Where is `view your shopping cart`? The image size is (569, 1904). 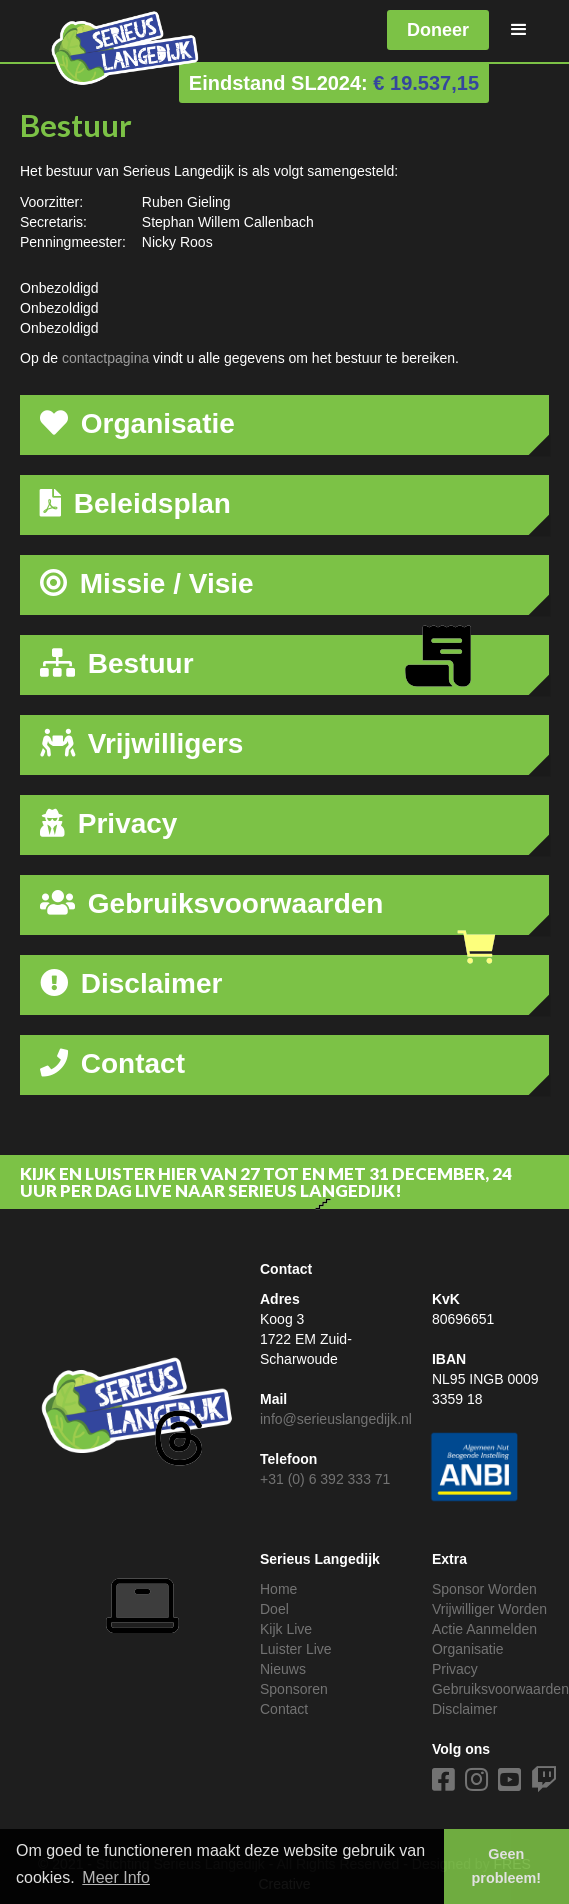 view your shopping cart is located at coordinates (477, 947).